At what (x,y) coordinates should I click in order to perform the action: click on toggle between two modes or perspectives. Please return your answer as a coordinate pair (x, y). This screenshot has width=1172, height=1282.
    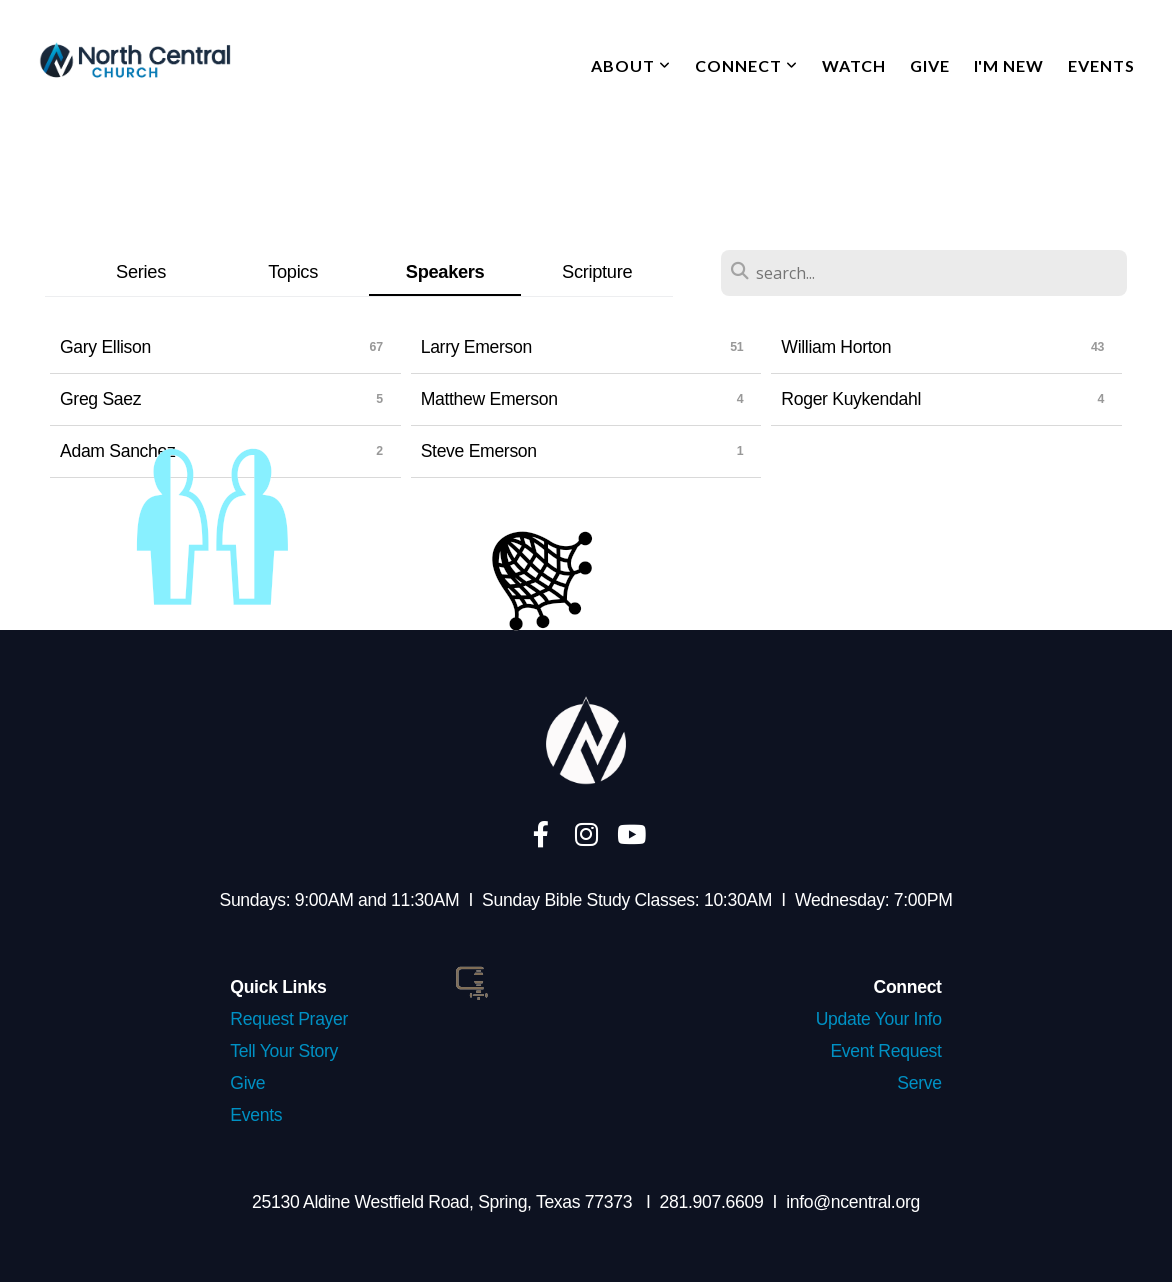
    Looking at the image, I should click on (211, 525).